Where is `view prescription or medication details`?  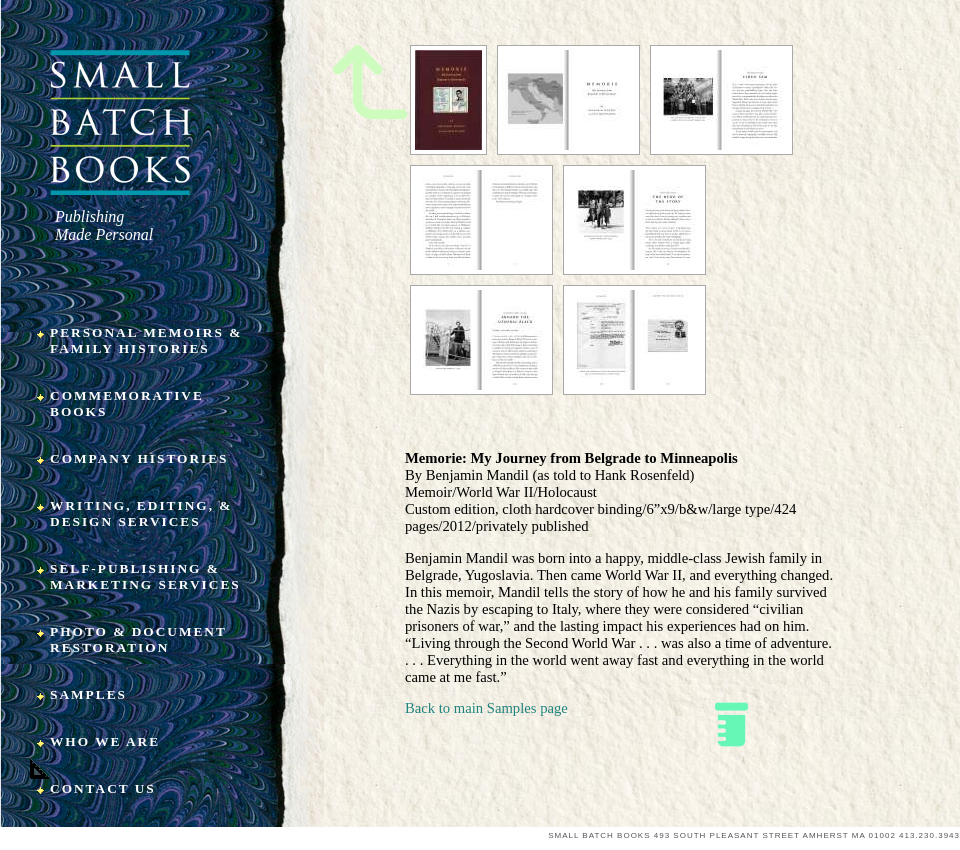 view prescription or medication details is located at coordinates (731, 724).